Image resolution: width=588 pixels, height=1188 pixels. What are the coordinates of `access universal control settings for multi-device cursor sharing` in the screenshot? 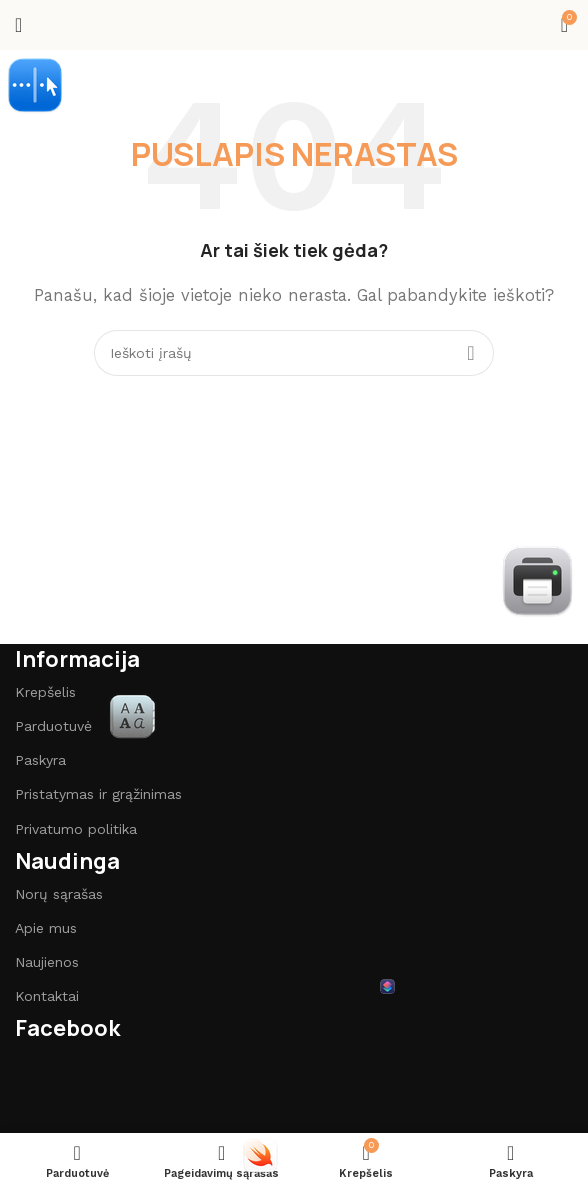 It's located at (35, 85).